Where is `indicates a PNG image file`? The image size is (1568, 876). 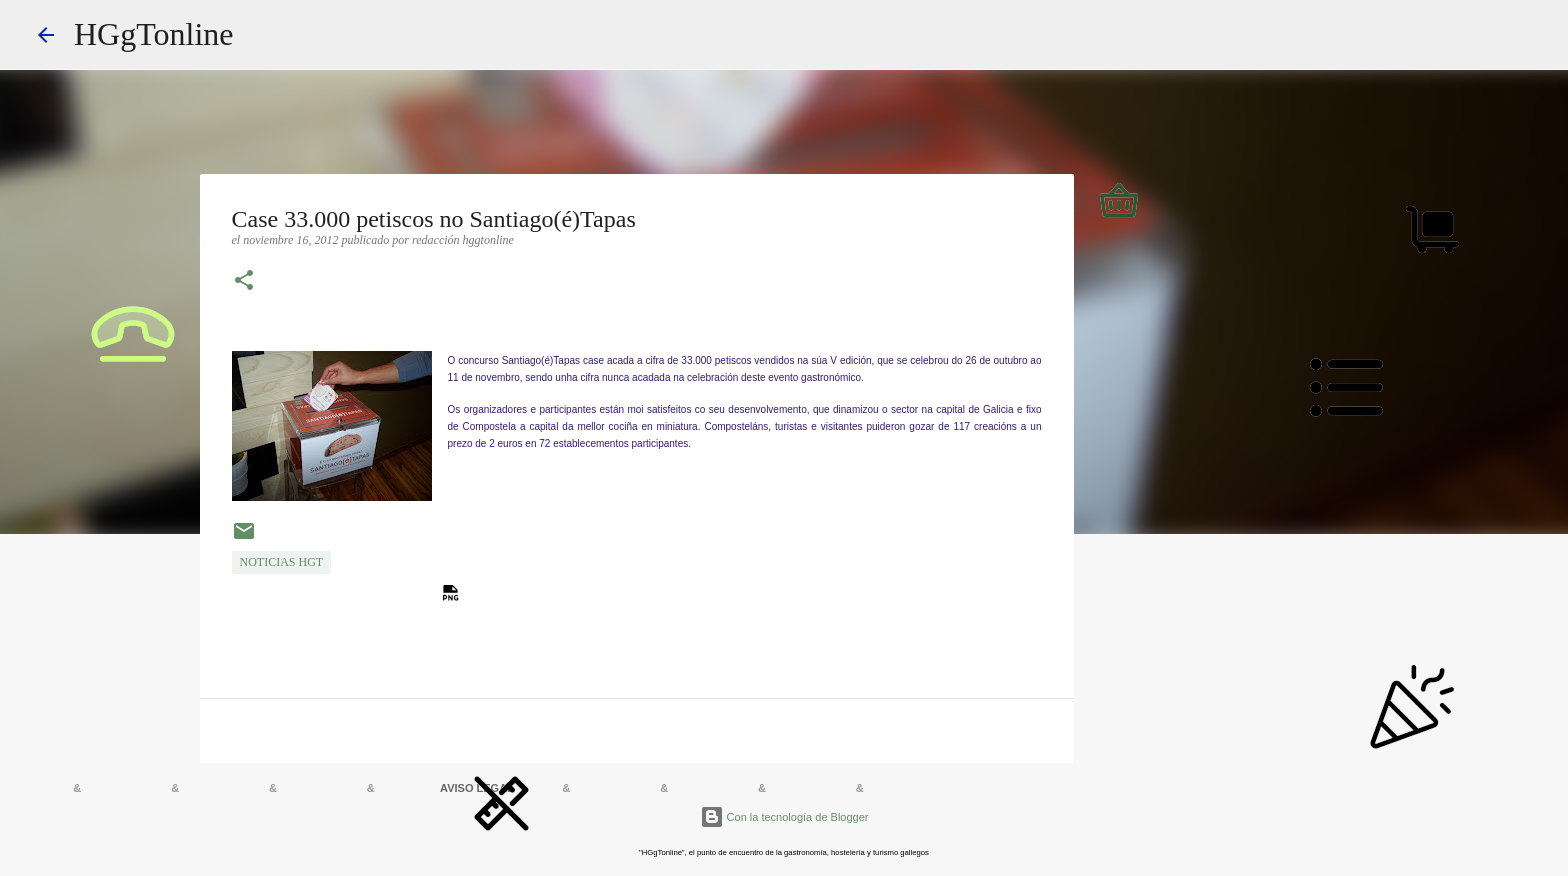 indicates a PNG image file is located at coordinates (450, 593).